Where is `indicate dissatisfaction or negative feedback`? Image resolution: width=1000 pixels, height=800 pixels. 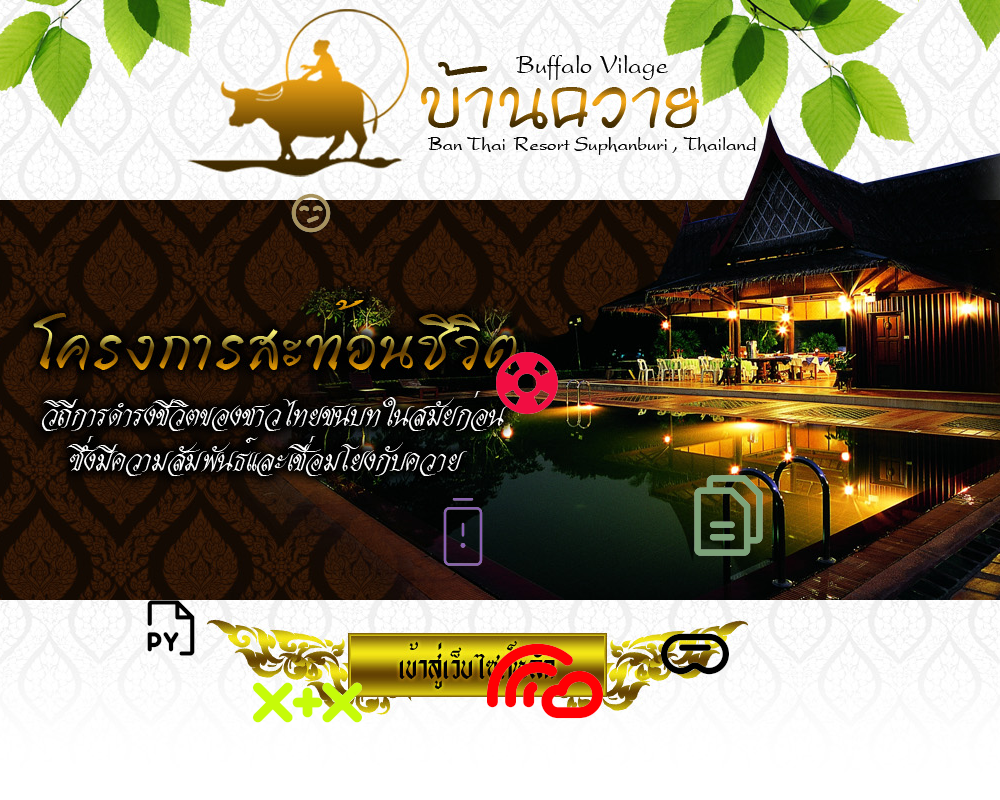
indicate dissatisfaction or negative feedback is located at coordinates (311, 213).